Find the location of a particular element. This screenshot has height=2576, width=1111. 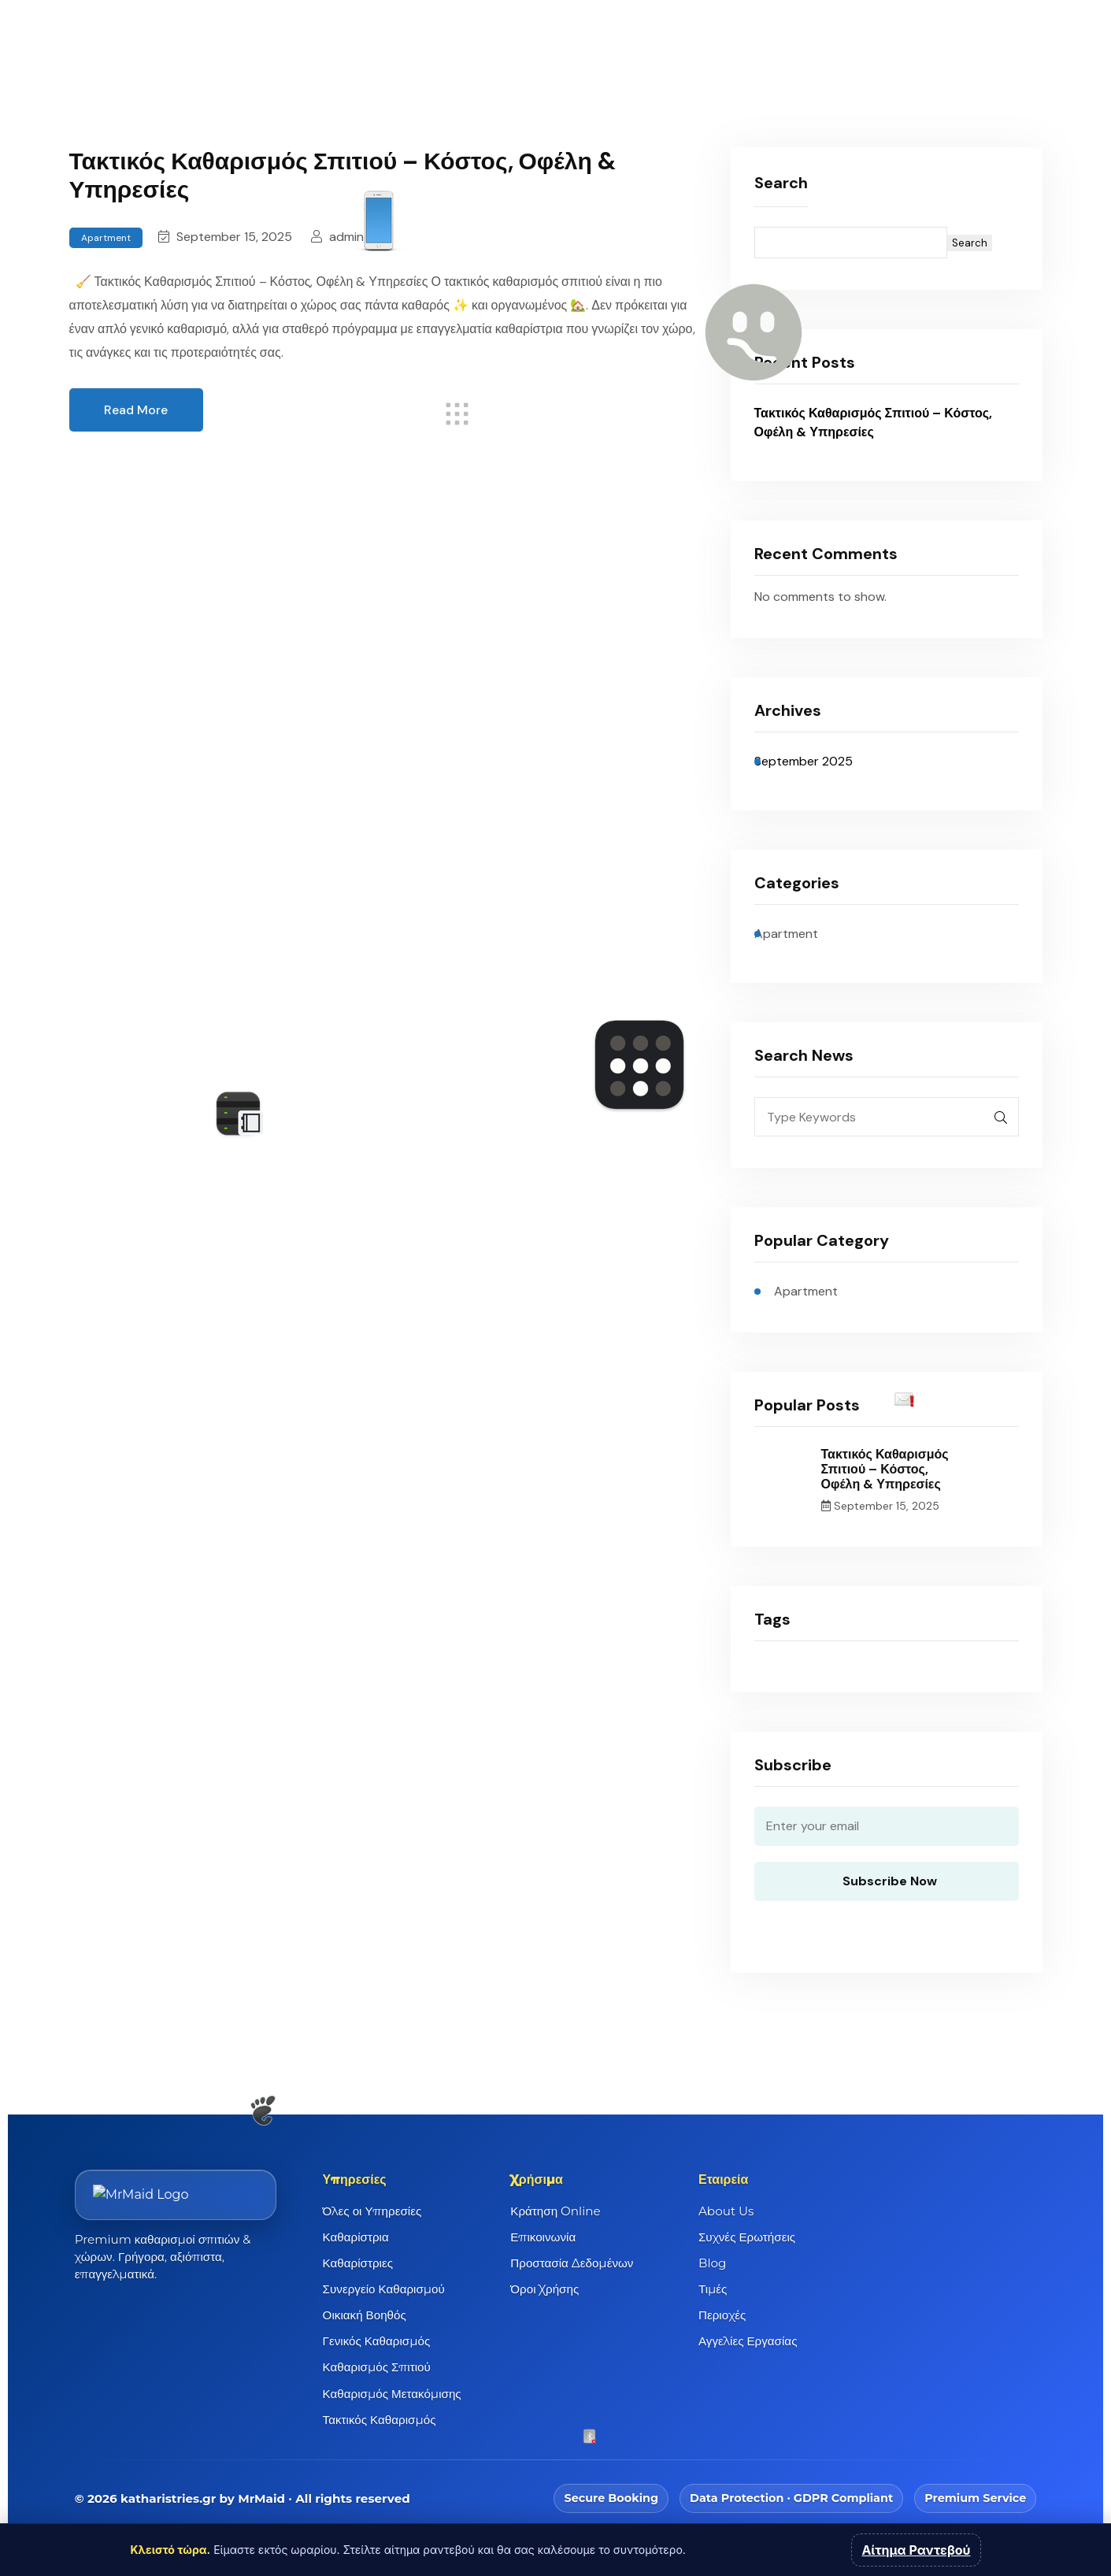

mark email as important is located at coordinates (903, 1399).